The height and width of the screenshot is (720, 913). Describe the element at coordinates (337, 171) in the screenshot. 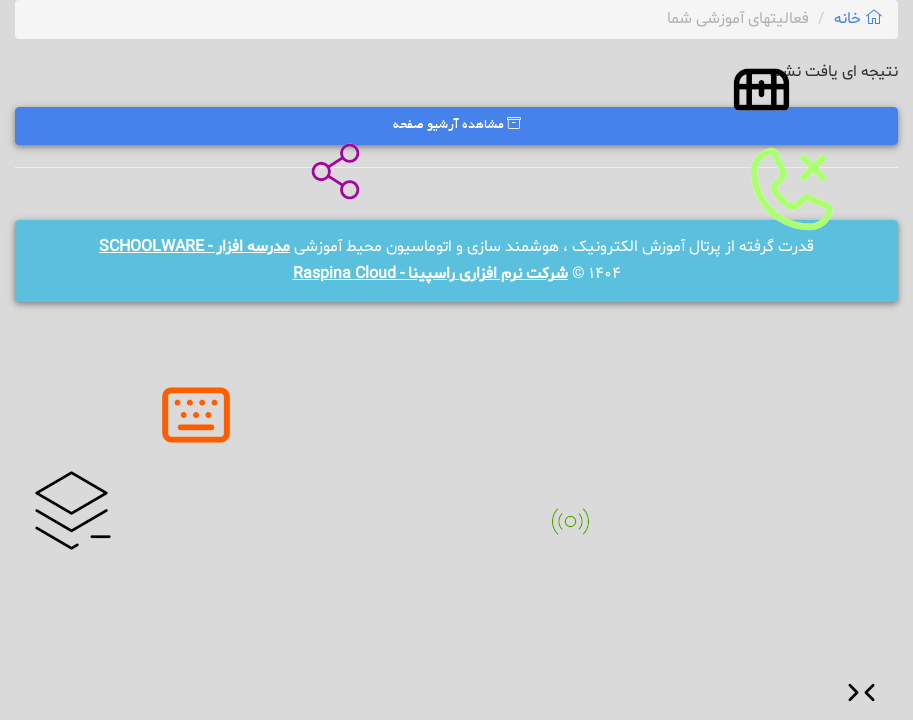

I see `share content with others` at that location.